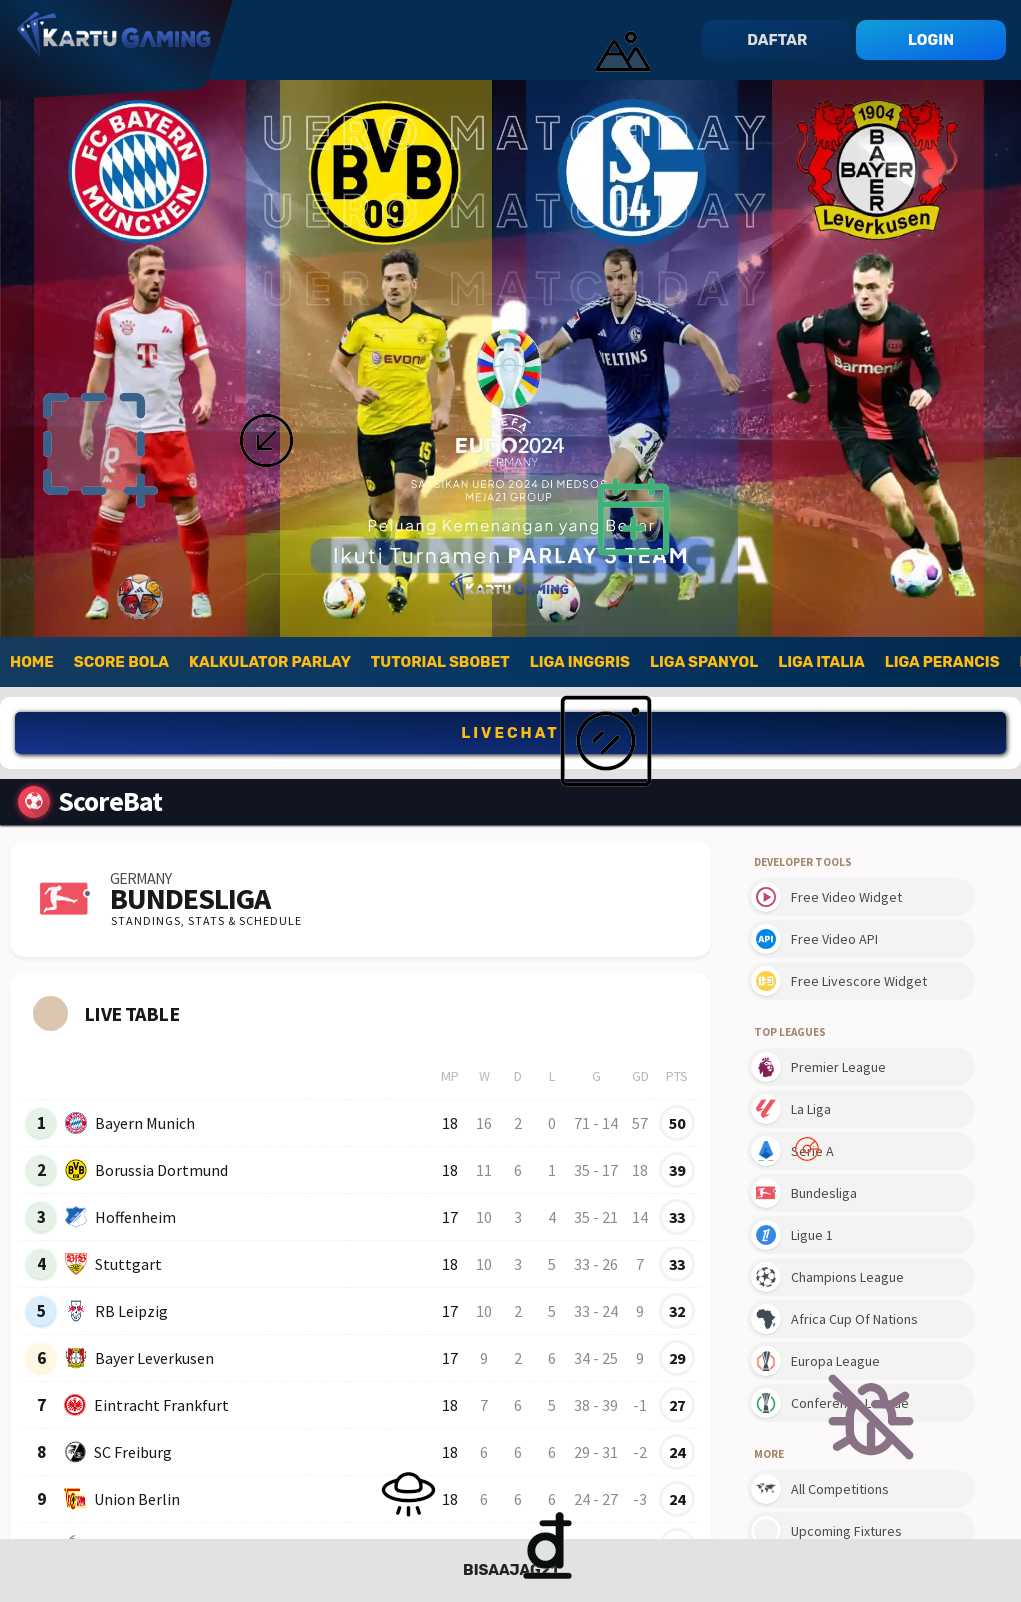 This screenshot has height=1602, width=1021. Describe the element at coordinates (807, 1149) in the screenshot. I see `play or access audio/music files` at that location.